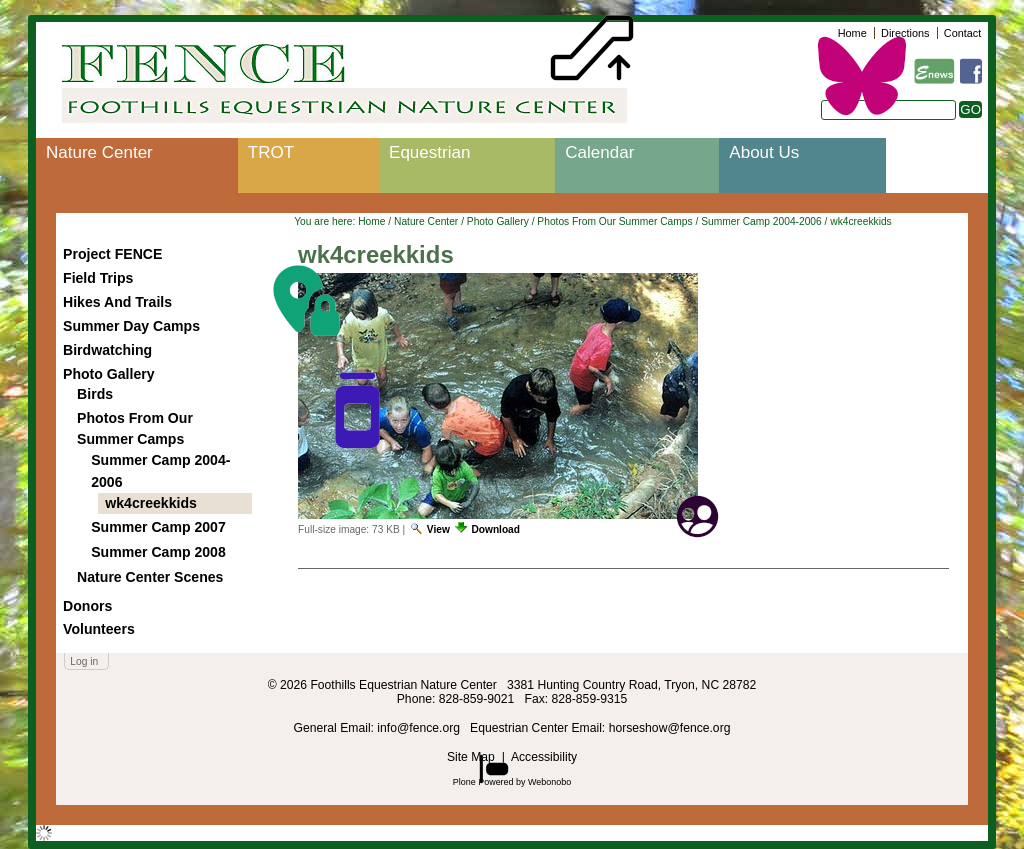  What do you see at coordinates (357, 412) in the screenshot?
I see `store or save items in a container` at bounding box center [357, 412].